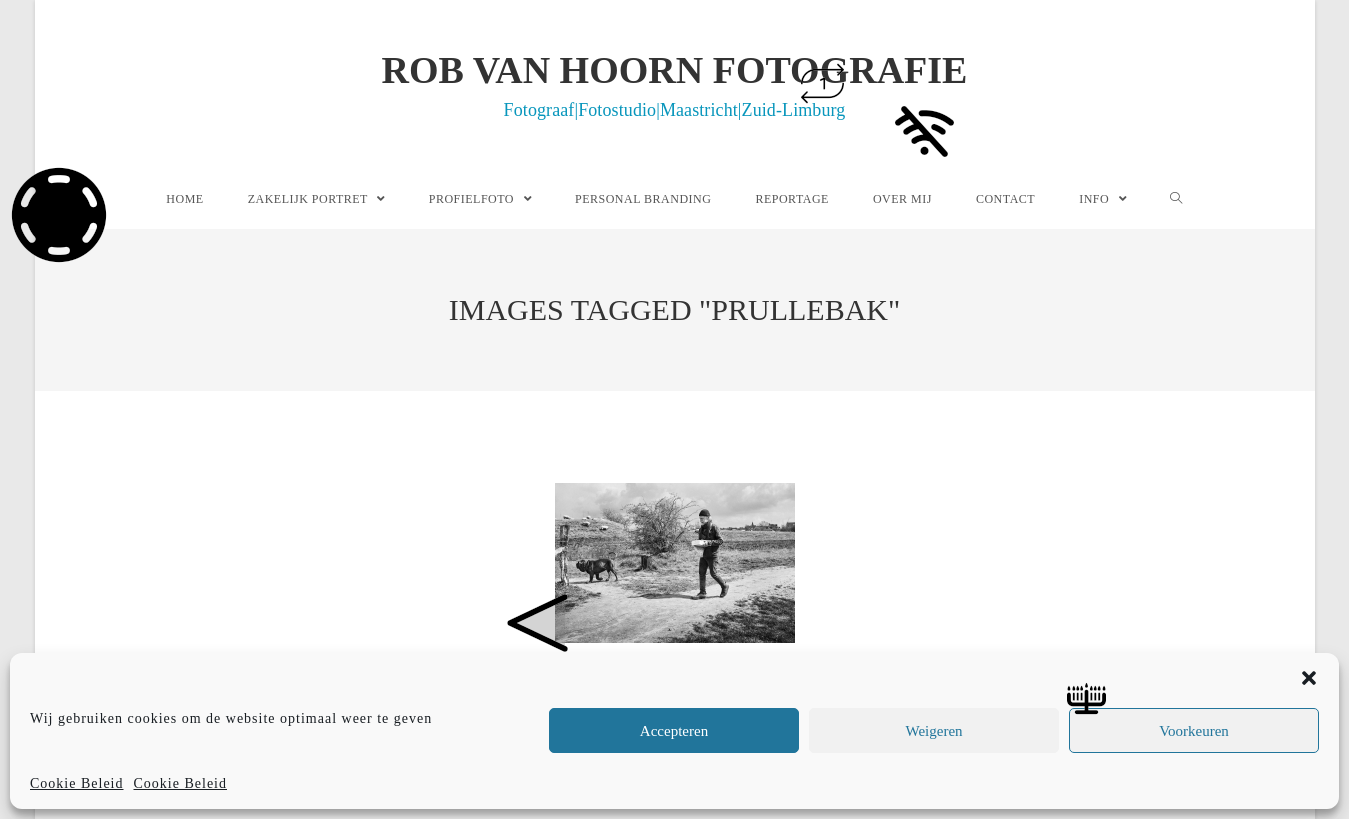 This screenshot has width=1349, height=819. What do you see at coordinates (1086, 698) in the screenshot?
I see `indicates Hanukkah-related content or events` at bounding box center [1086, 698].